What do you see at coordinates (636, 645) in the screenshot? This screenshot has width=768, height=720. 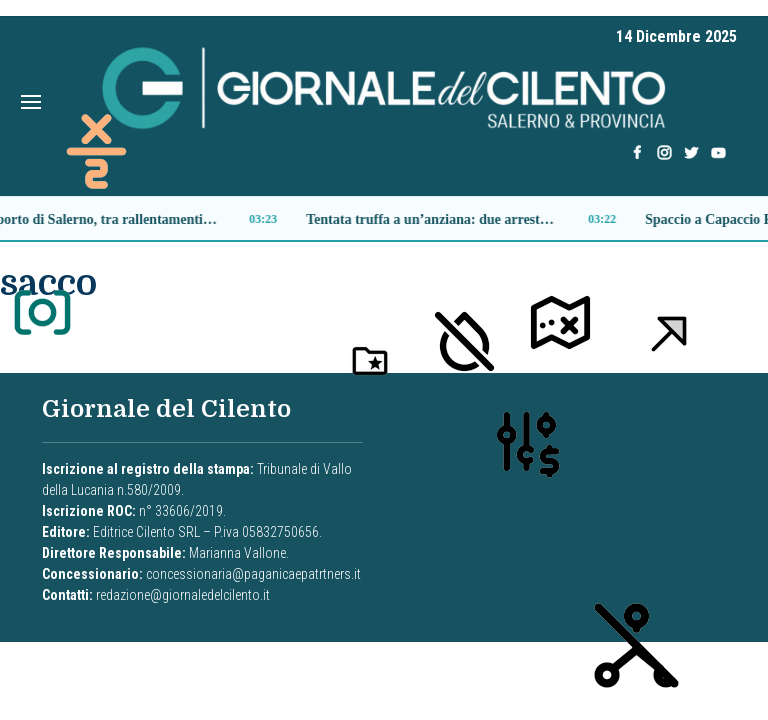 I see `disable hierarchical view` at bounding box center [636, 645].